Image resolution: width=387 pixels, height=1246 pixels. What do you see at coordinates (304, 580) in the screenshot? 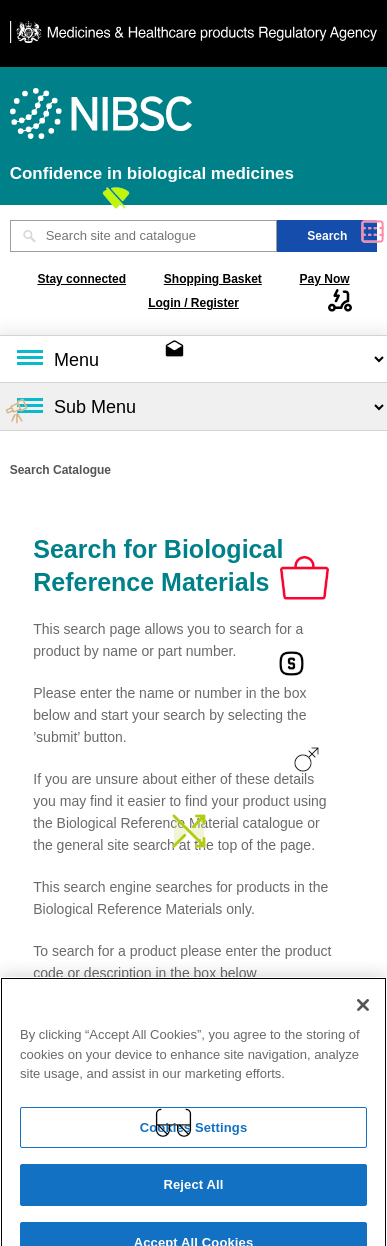
I see `view your shopping bag` at bounding box center [304, 580].